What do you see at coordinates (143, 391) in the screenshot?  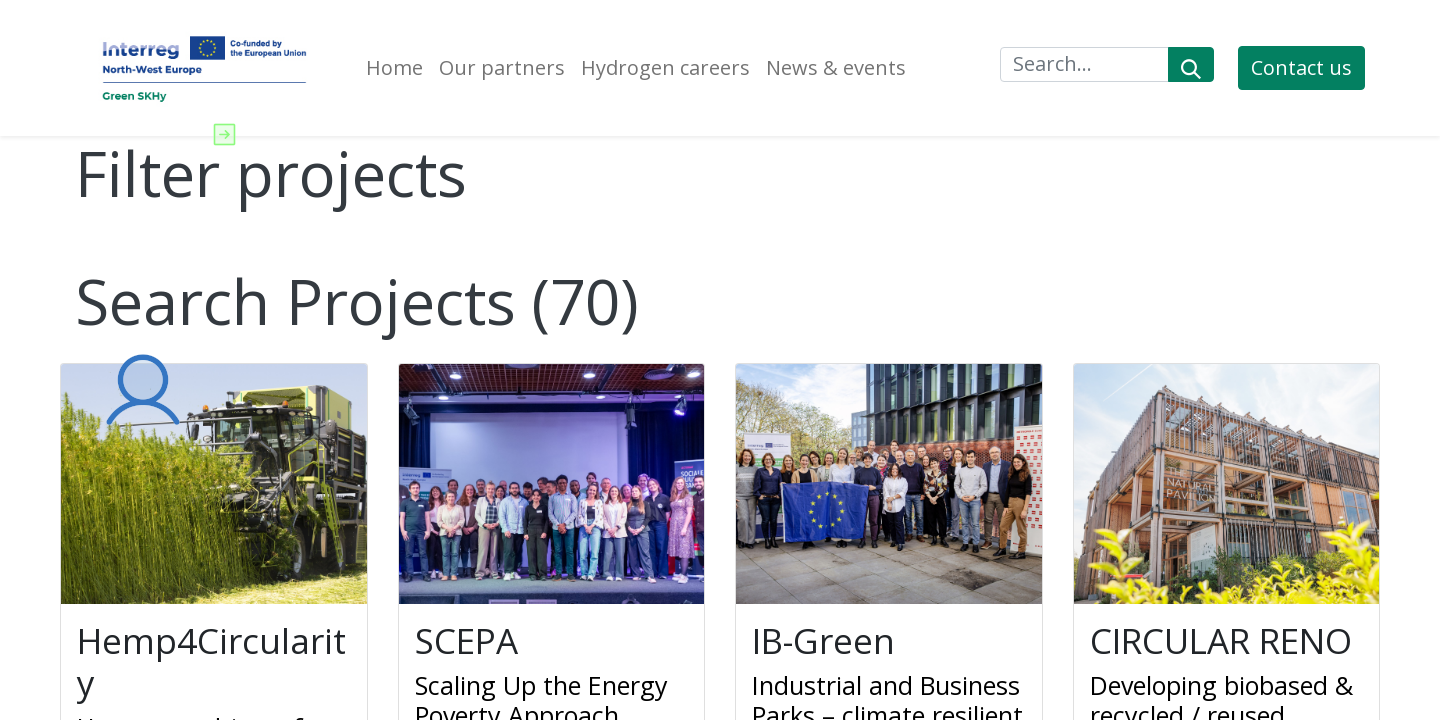 I see `view your profile` at bounding box center [143, 391].